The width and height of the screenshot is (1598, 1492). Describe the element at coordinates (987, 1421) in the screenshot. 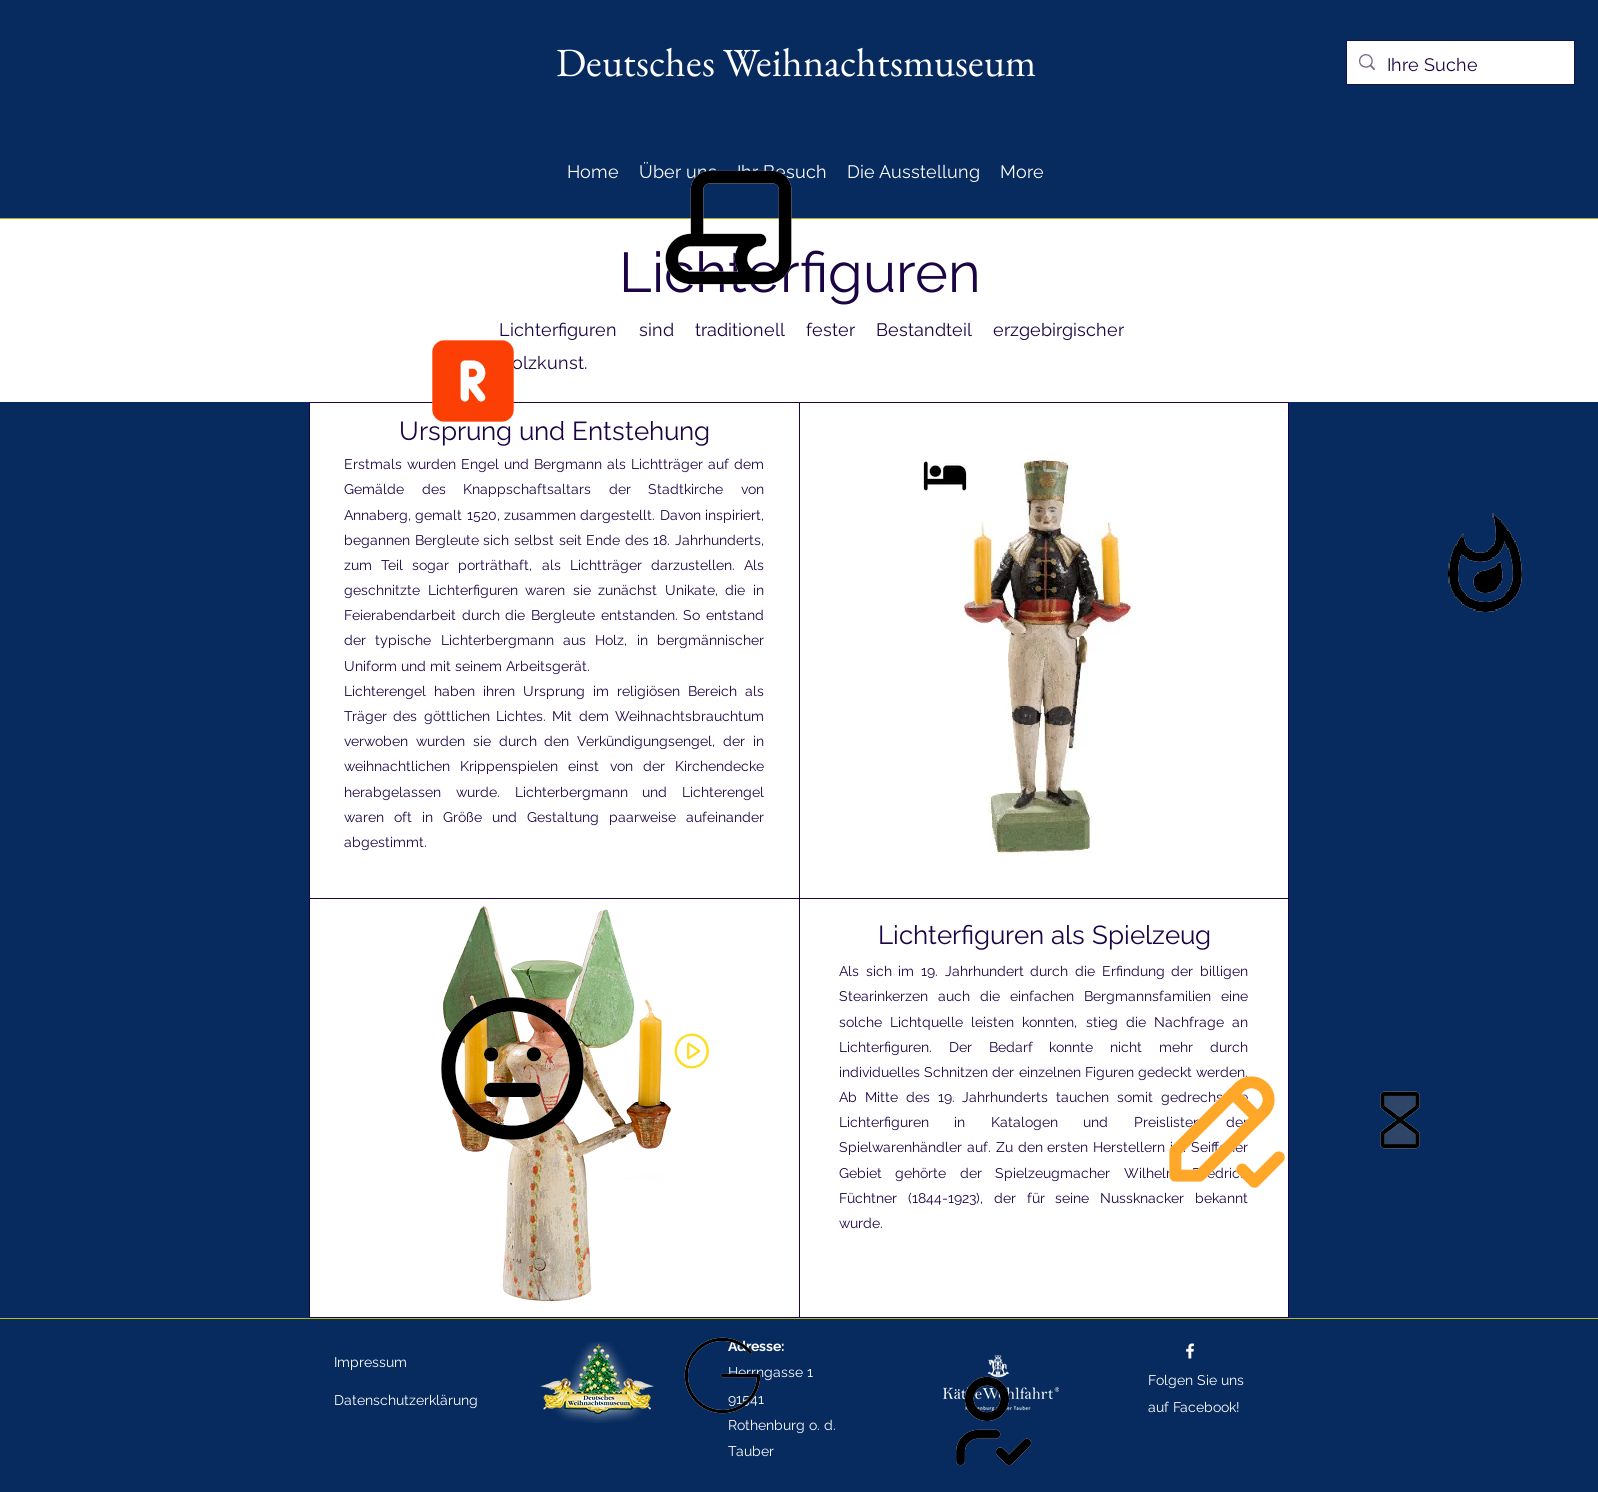

I see `verify or approve a user account` at that location.